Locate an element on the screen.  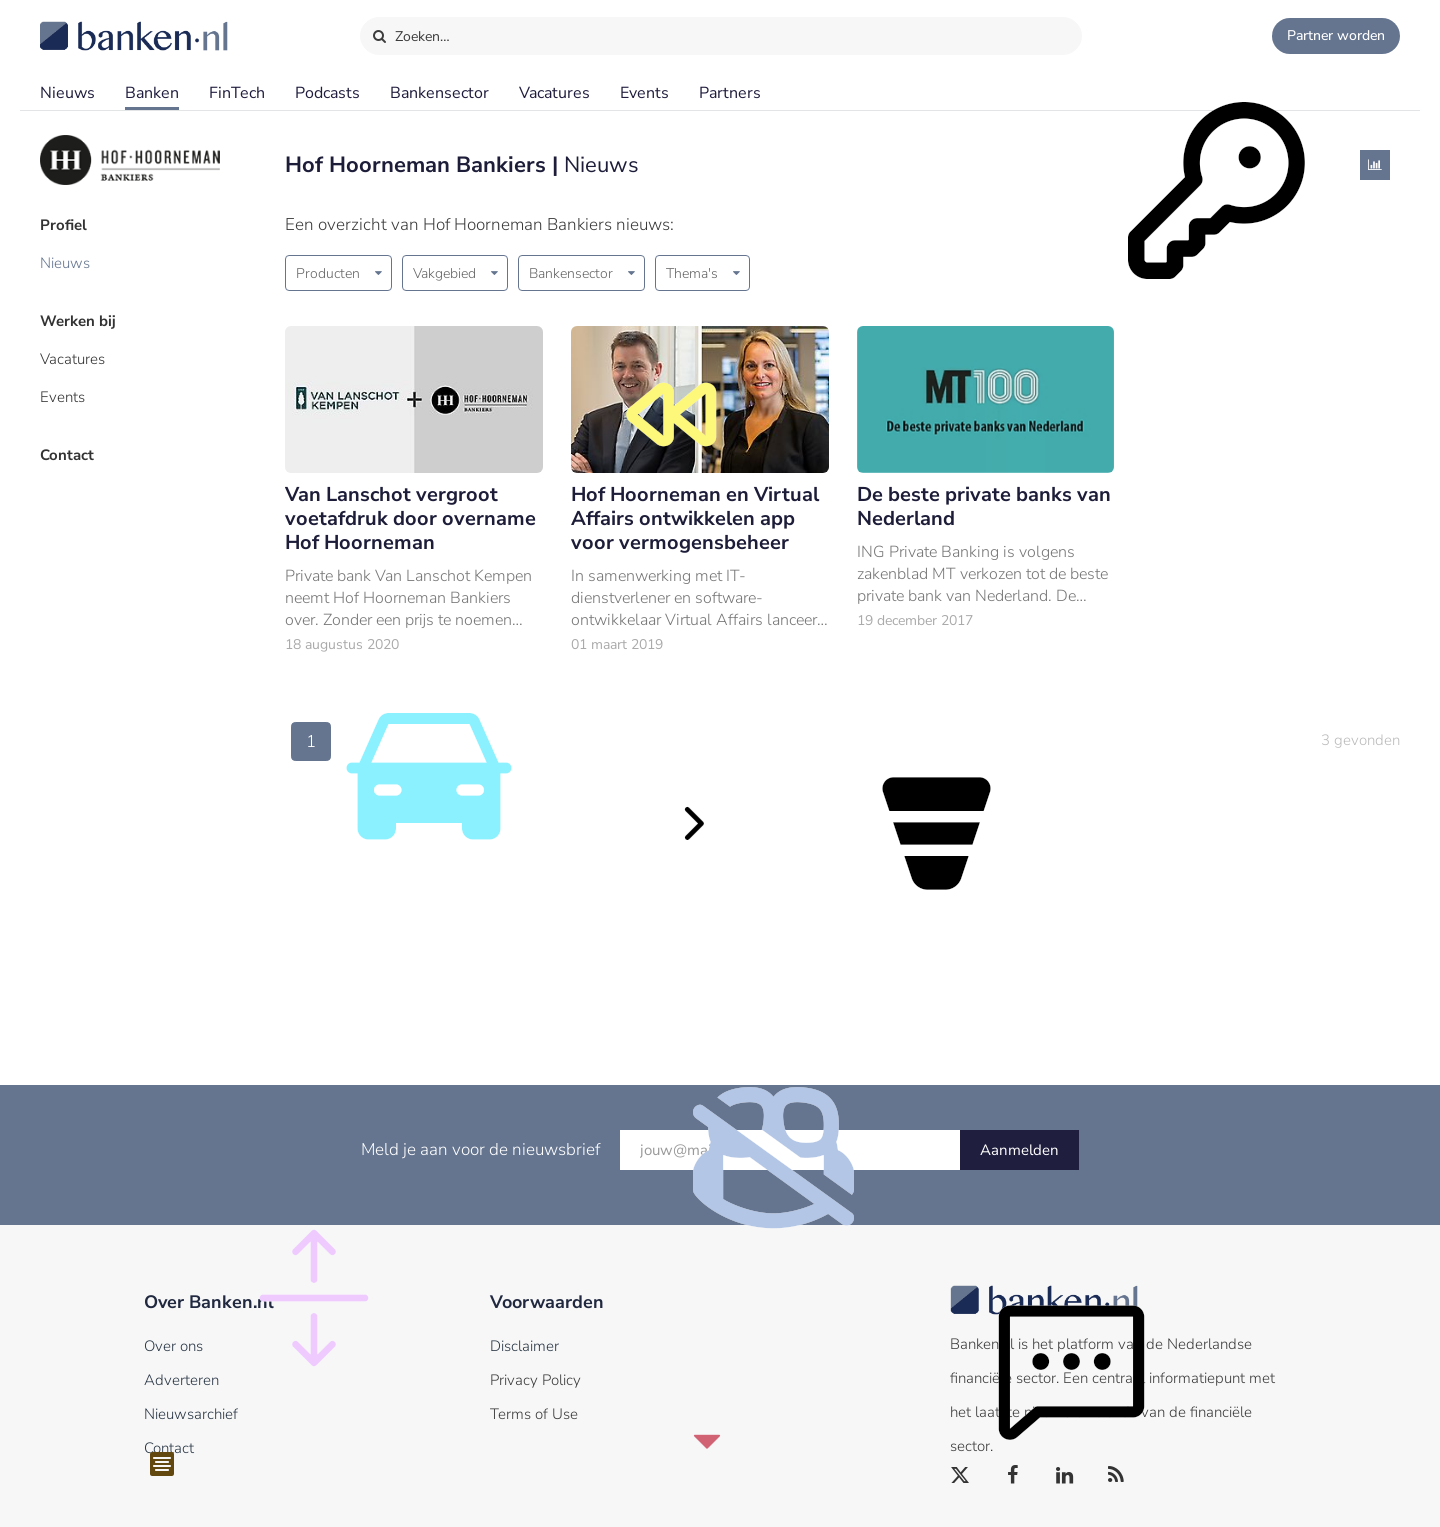
view sales funnel analytics is located at coordinates (936, 833).